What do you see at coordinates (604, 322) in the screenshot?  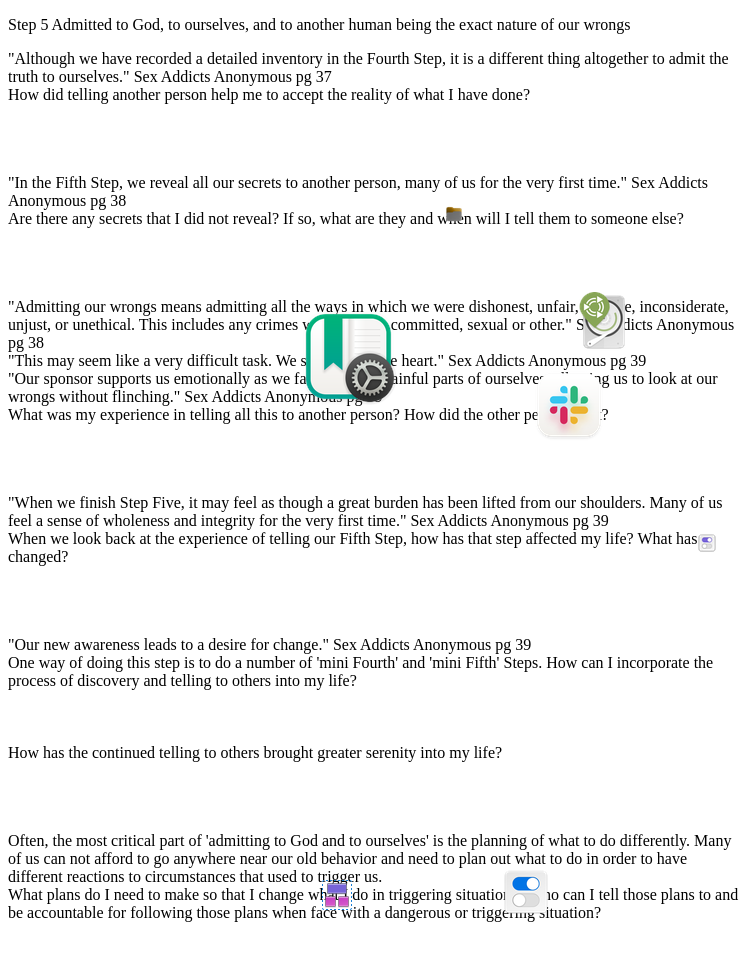 I see `launch ubuntu installer application` at bounding box center [604, 322].